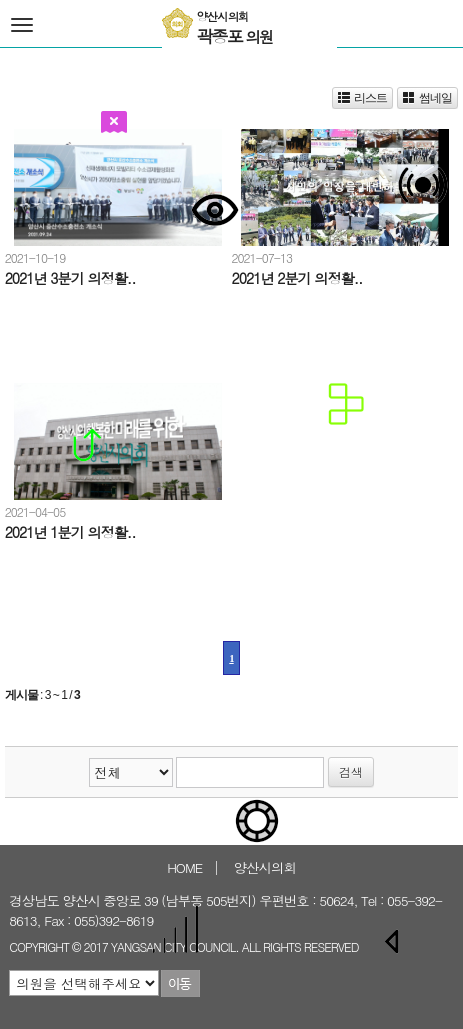 This screenshot has width=463, height=1029. What do you see at coordinates (423, 185) in the screenshot?
I see `start a live broadcast or stream` at bounding box center [423, 185].